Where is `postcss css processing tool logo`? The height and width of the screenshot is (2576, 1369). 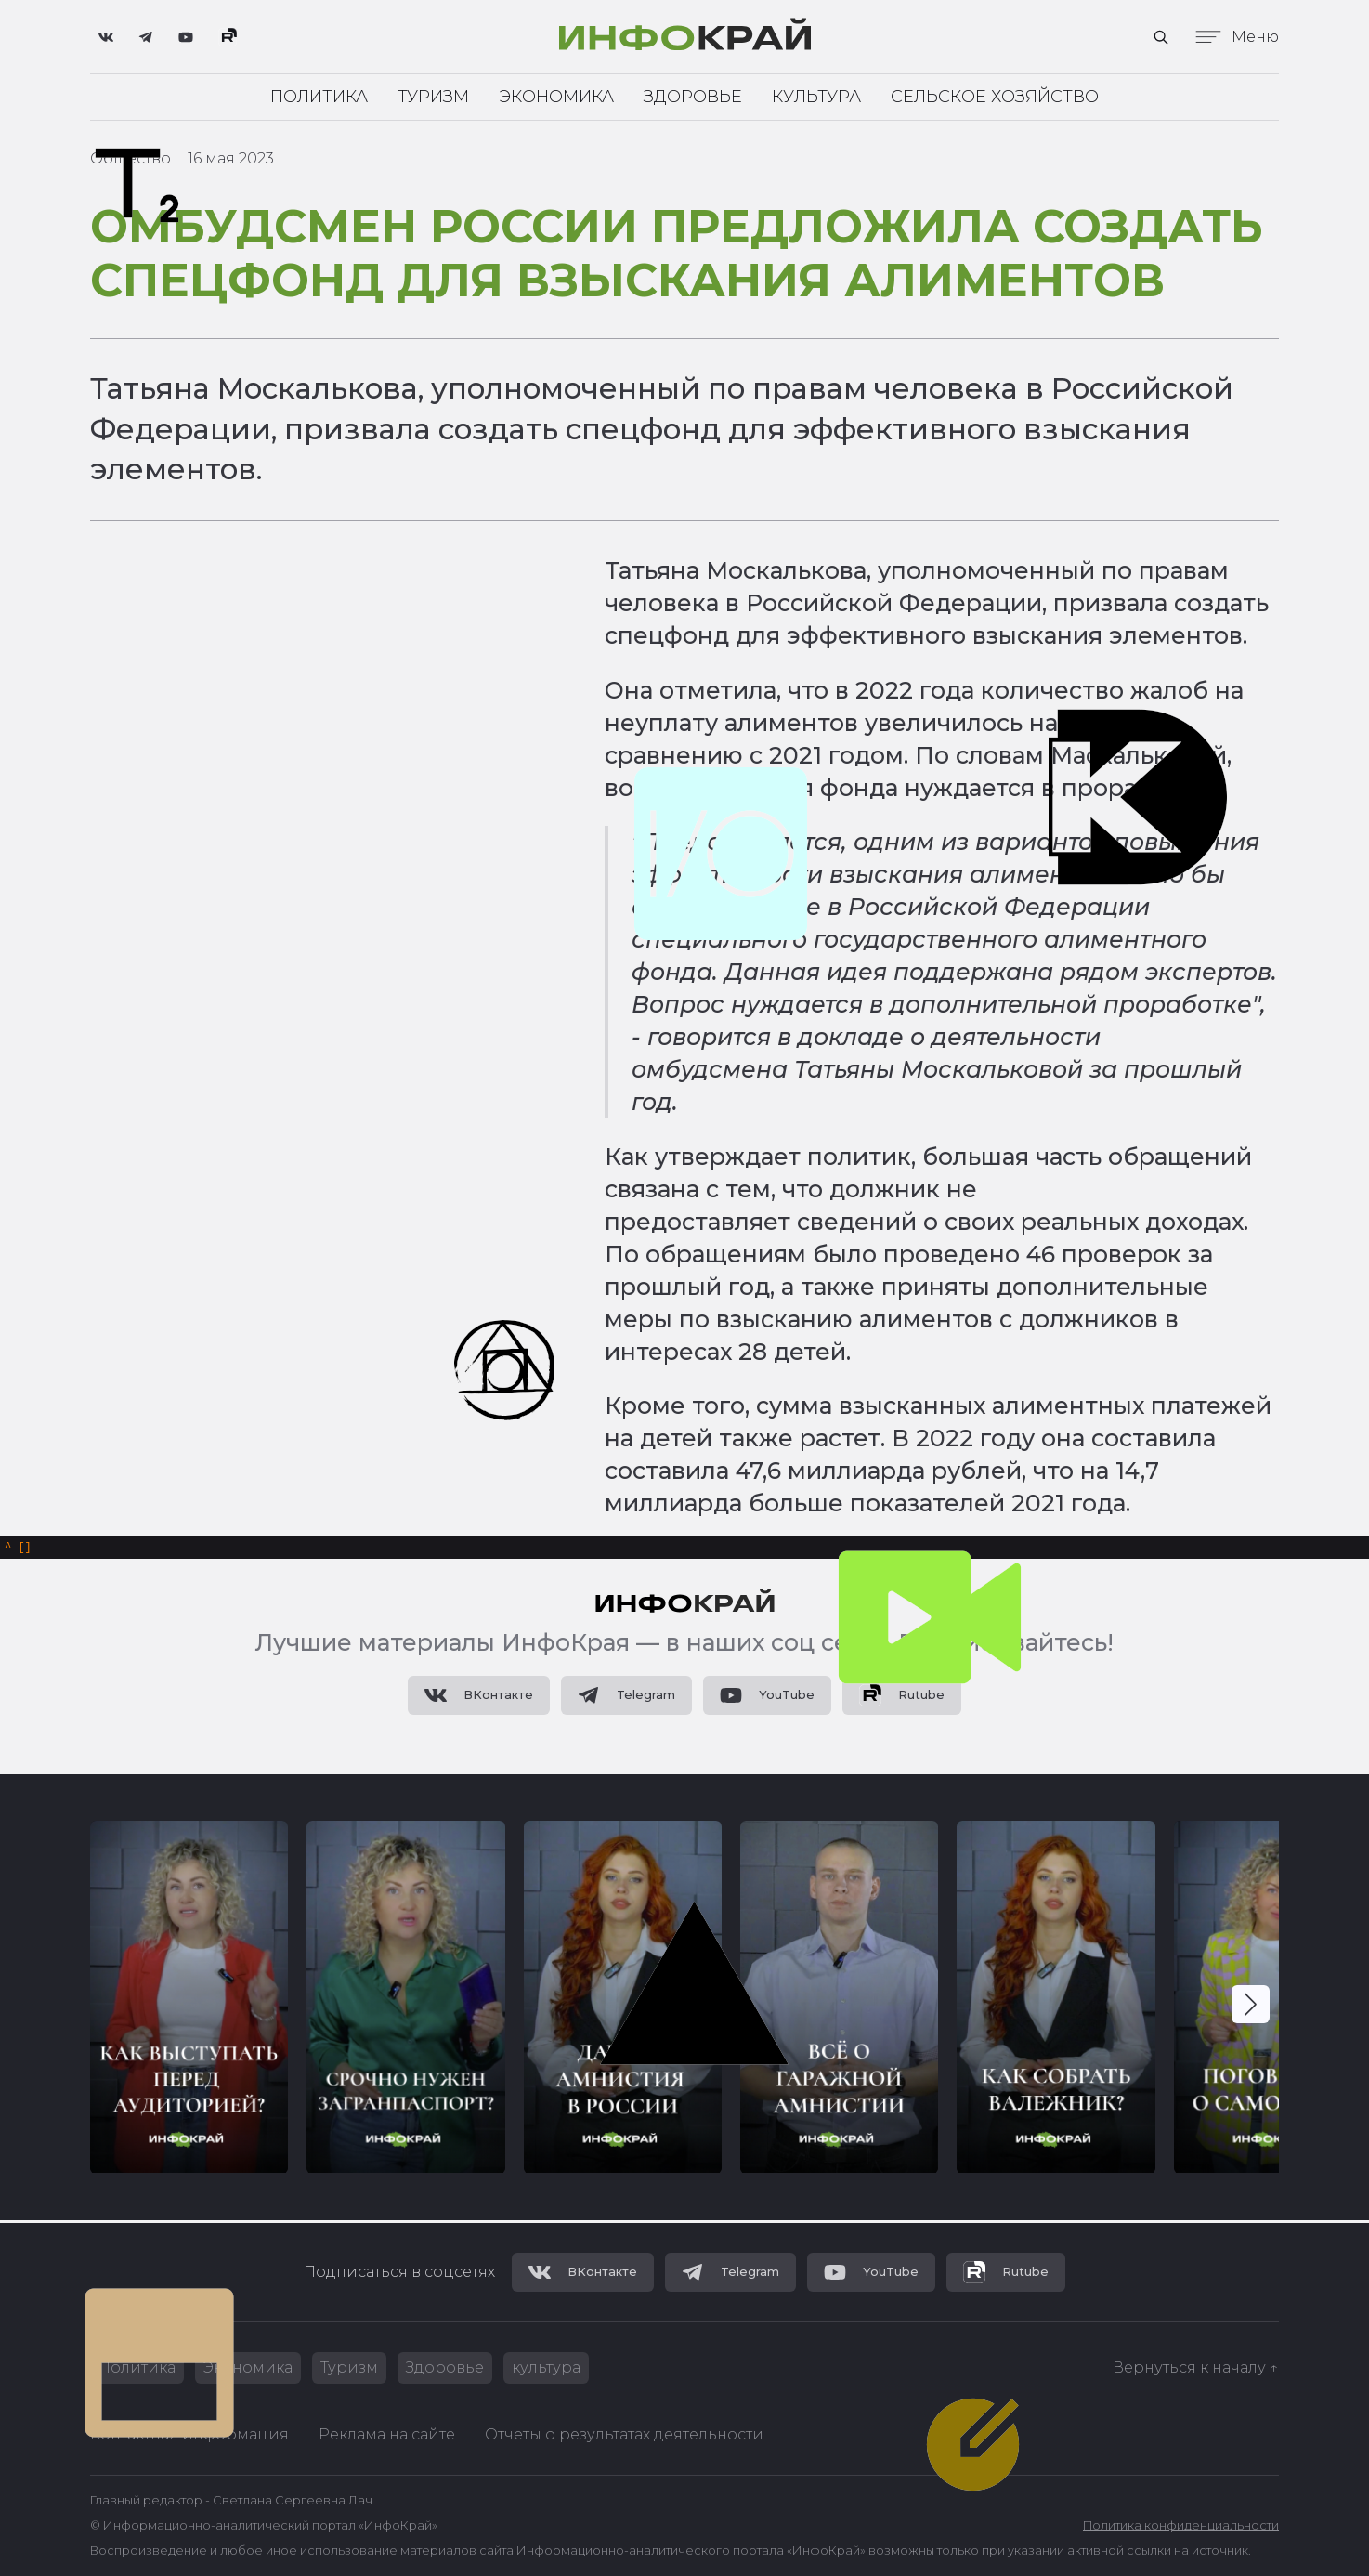
postcss css processing tool logo is located at coordinates (504, 1370).